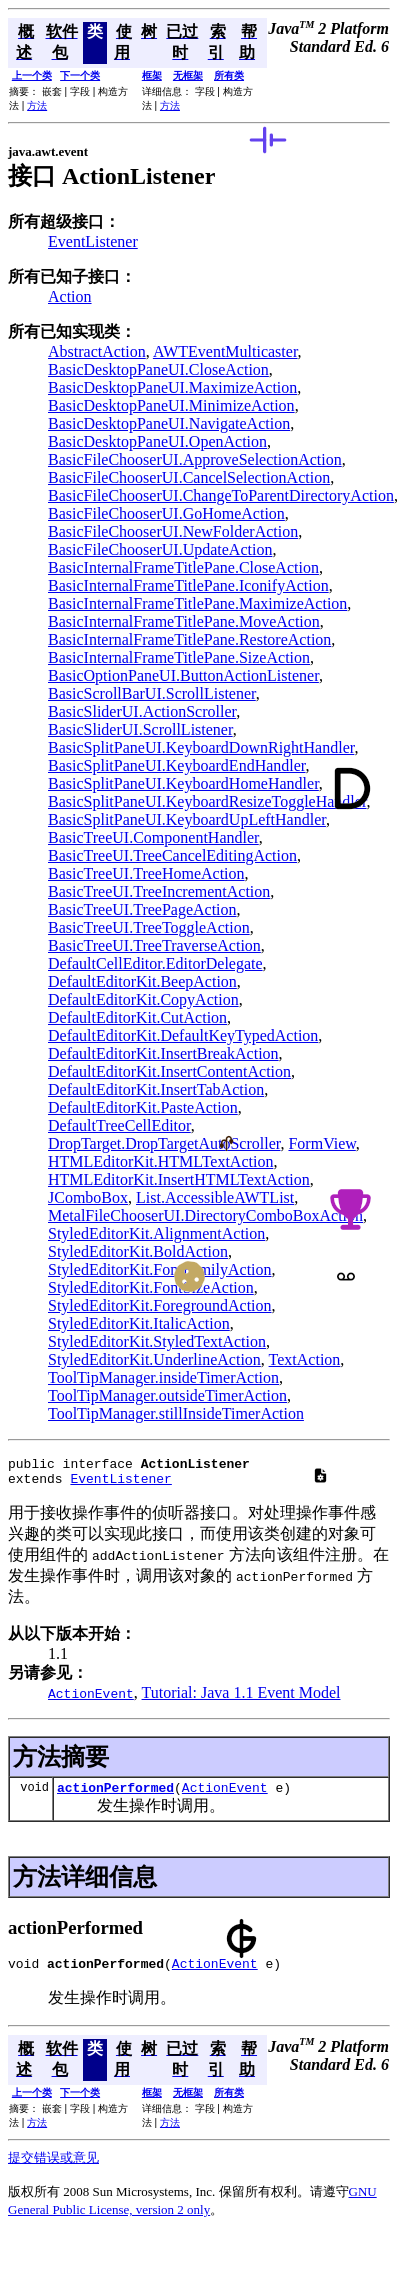 The height and width of the screenshot is (2289, 398). I want to click on indicates paraguayan guaraní currency, so click(241, 1938).